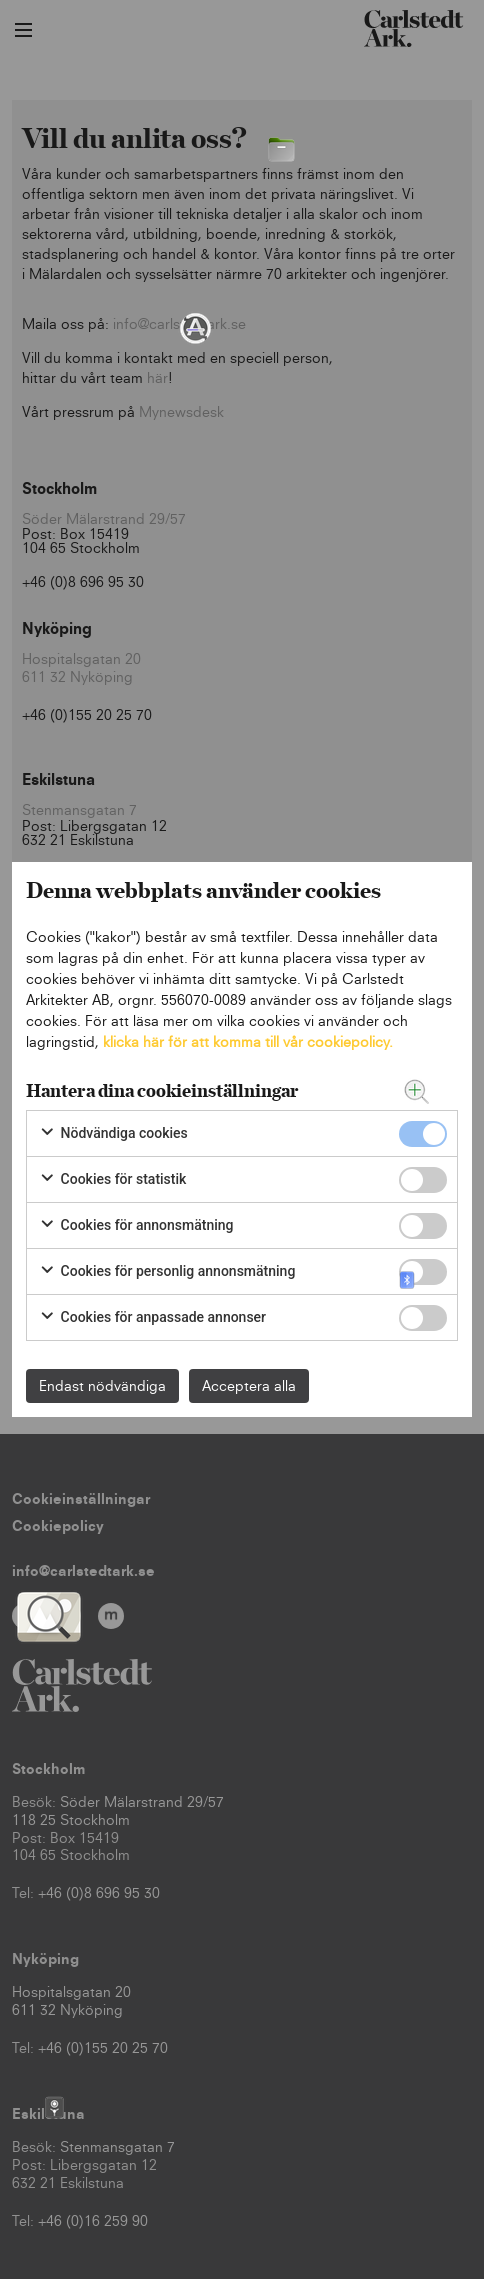 The image size is (484, 2279). Describe the element at coordinates (195, 328) in the screenshot. I see `check for available software updates` at that location.